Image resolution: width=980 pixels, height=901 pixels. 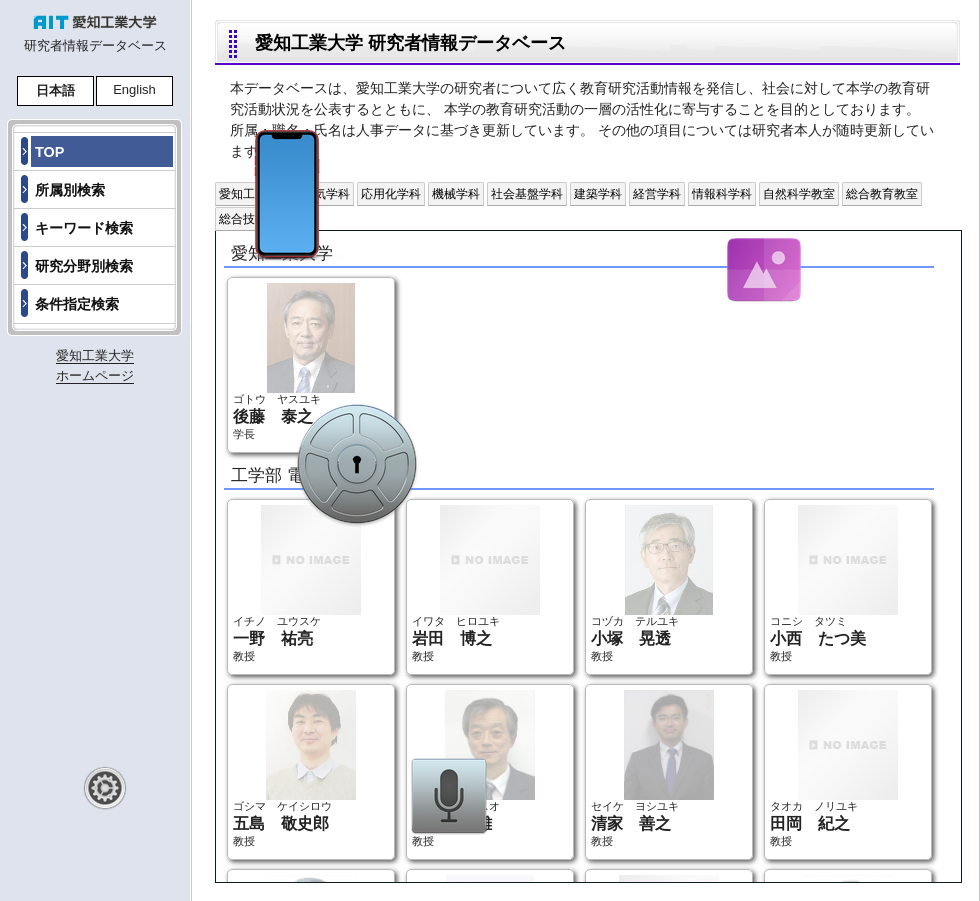 What do you see at coordinates (105, 788) in the screenshot?
I see `view or edit item properties` at bounding box center [105, 788].